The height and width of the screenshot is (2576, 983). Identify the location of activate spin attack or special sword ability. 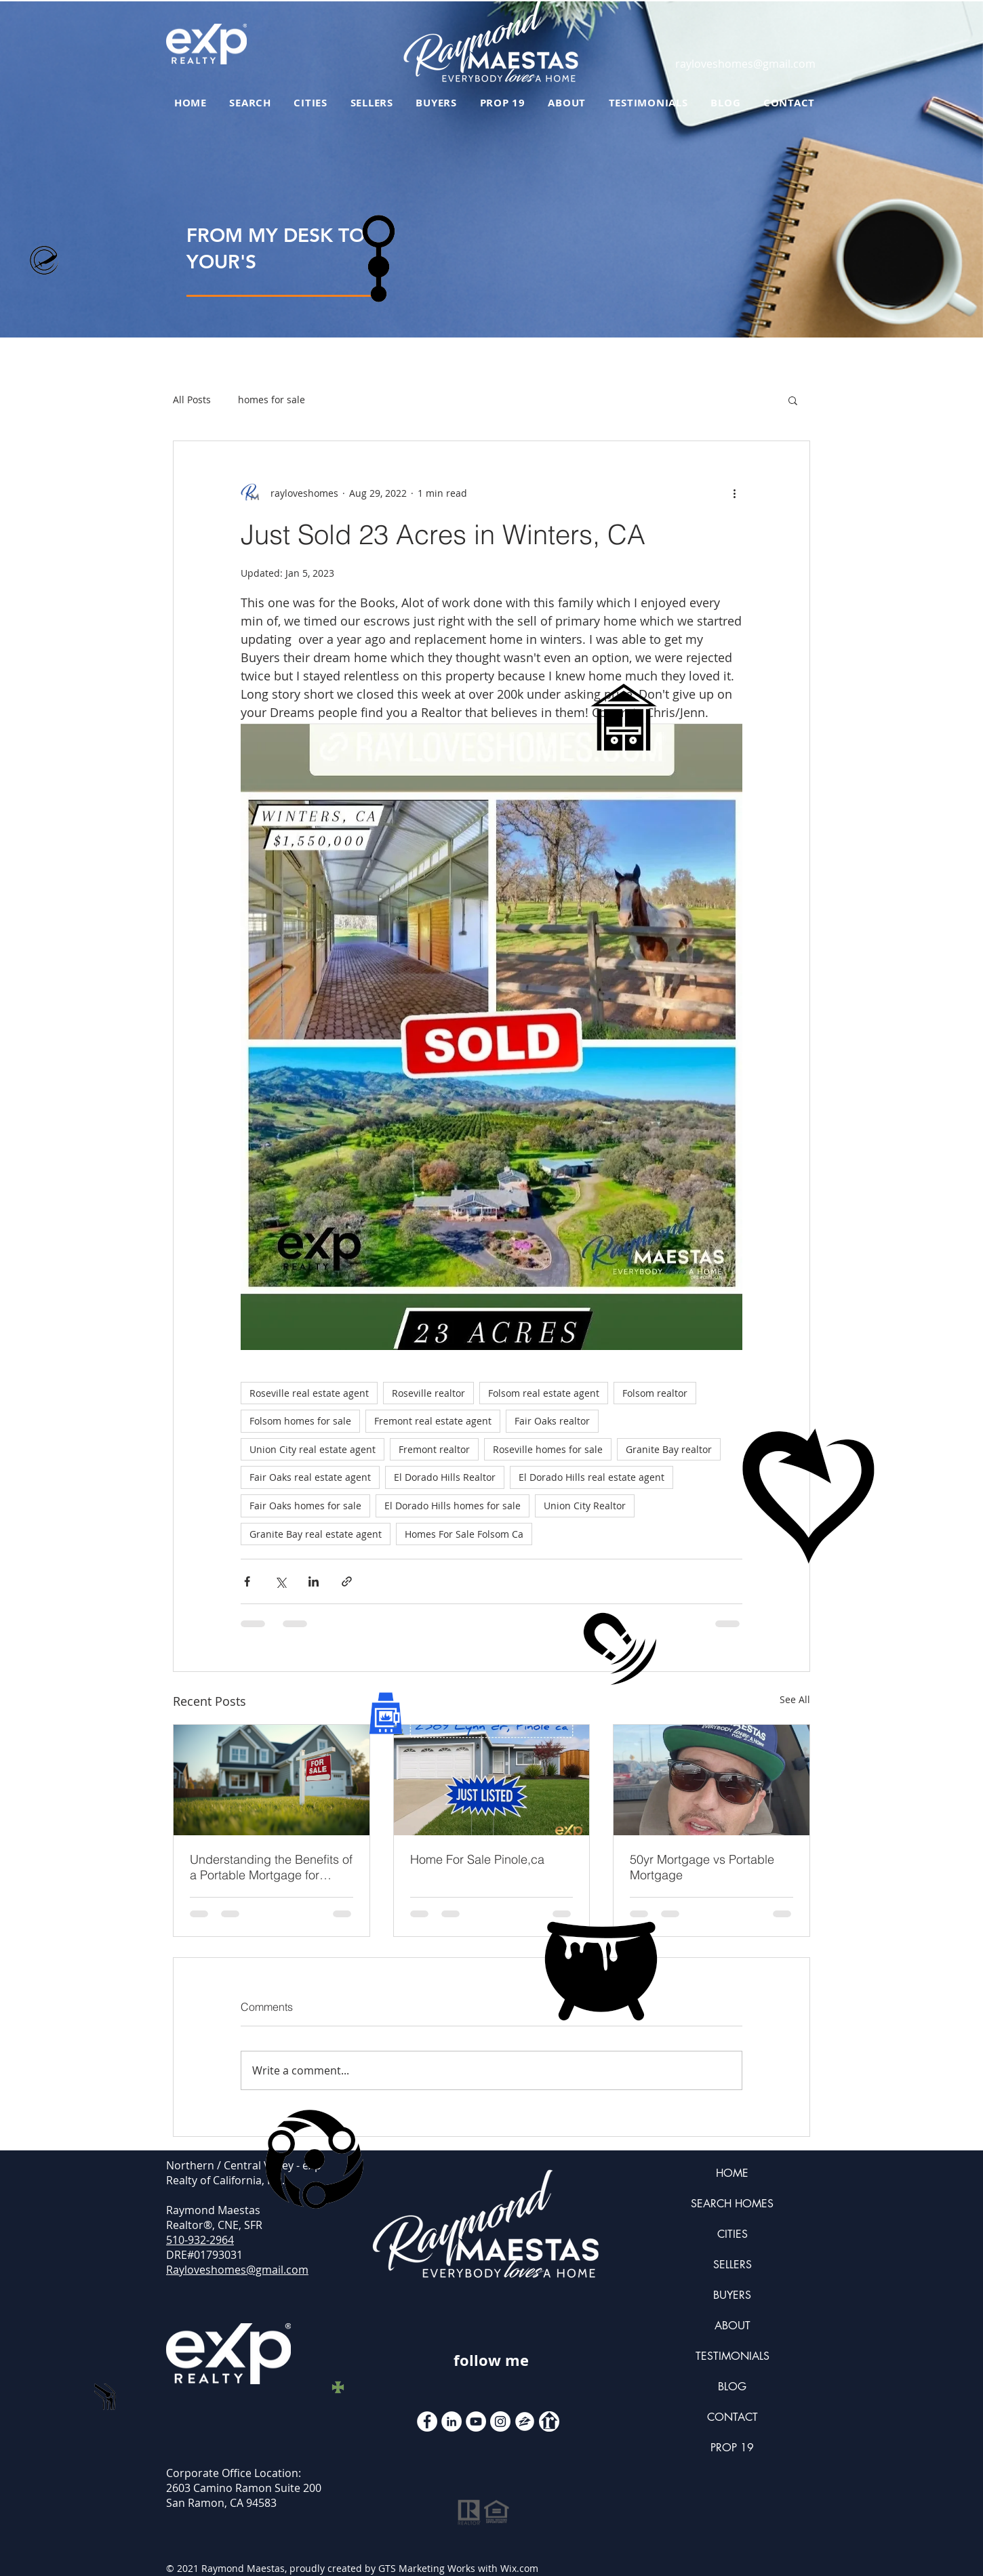
(44, 260).